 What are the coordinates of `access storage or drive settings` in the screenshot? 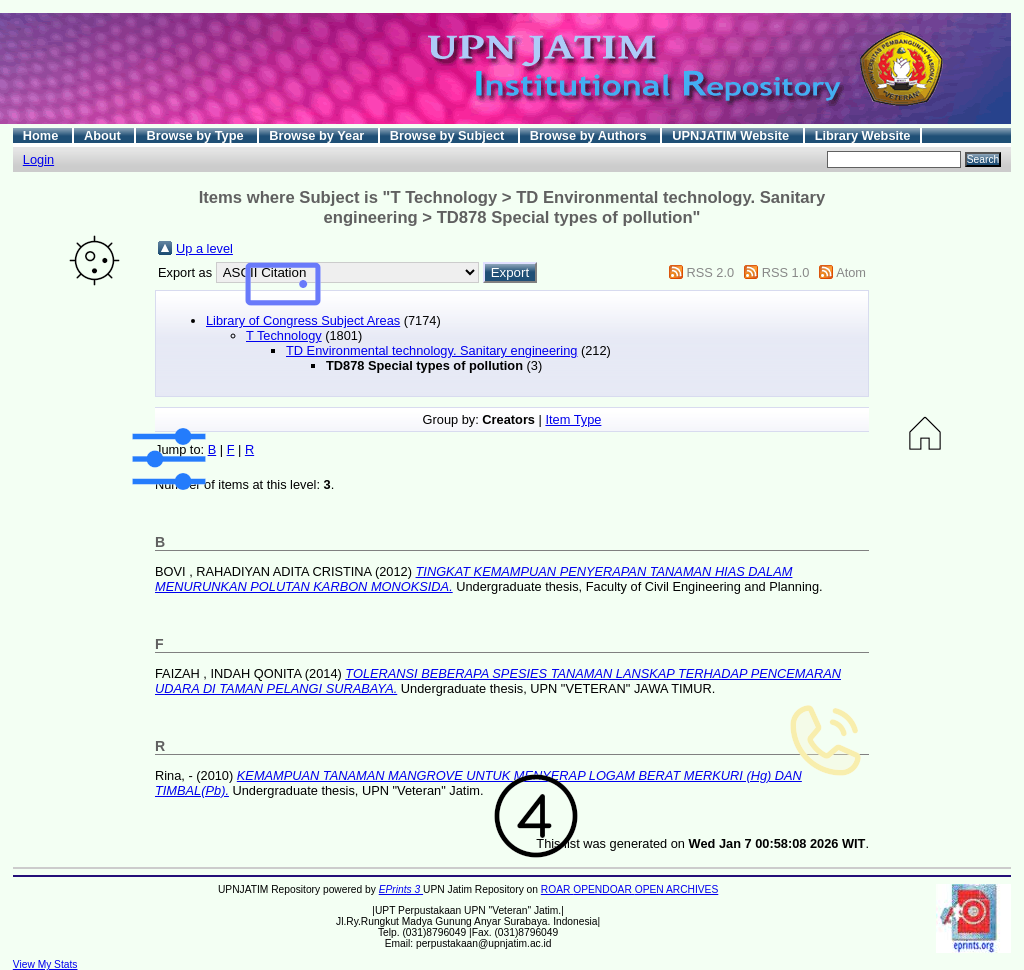 It's located at (283, 284).